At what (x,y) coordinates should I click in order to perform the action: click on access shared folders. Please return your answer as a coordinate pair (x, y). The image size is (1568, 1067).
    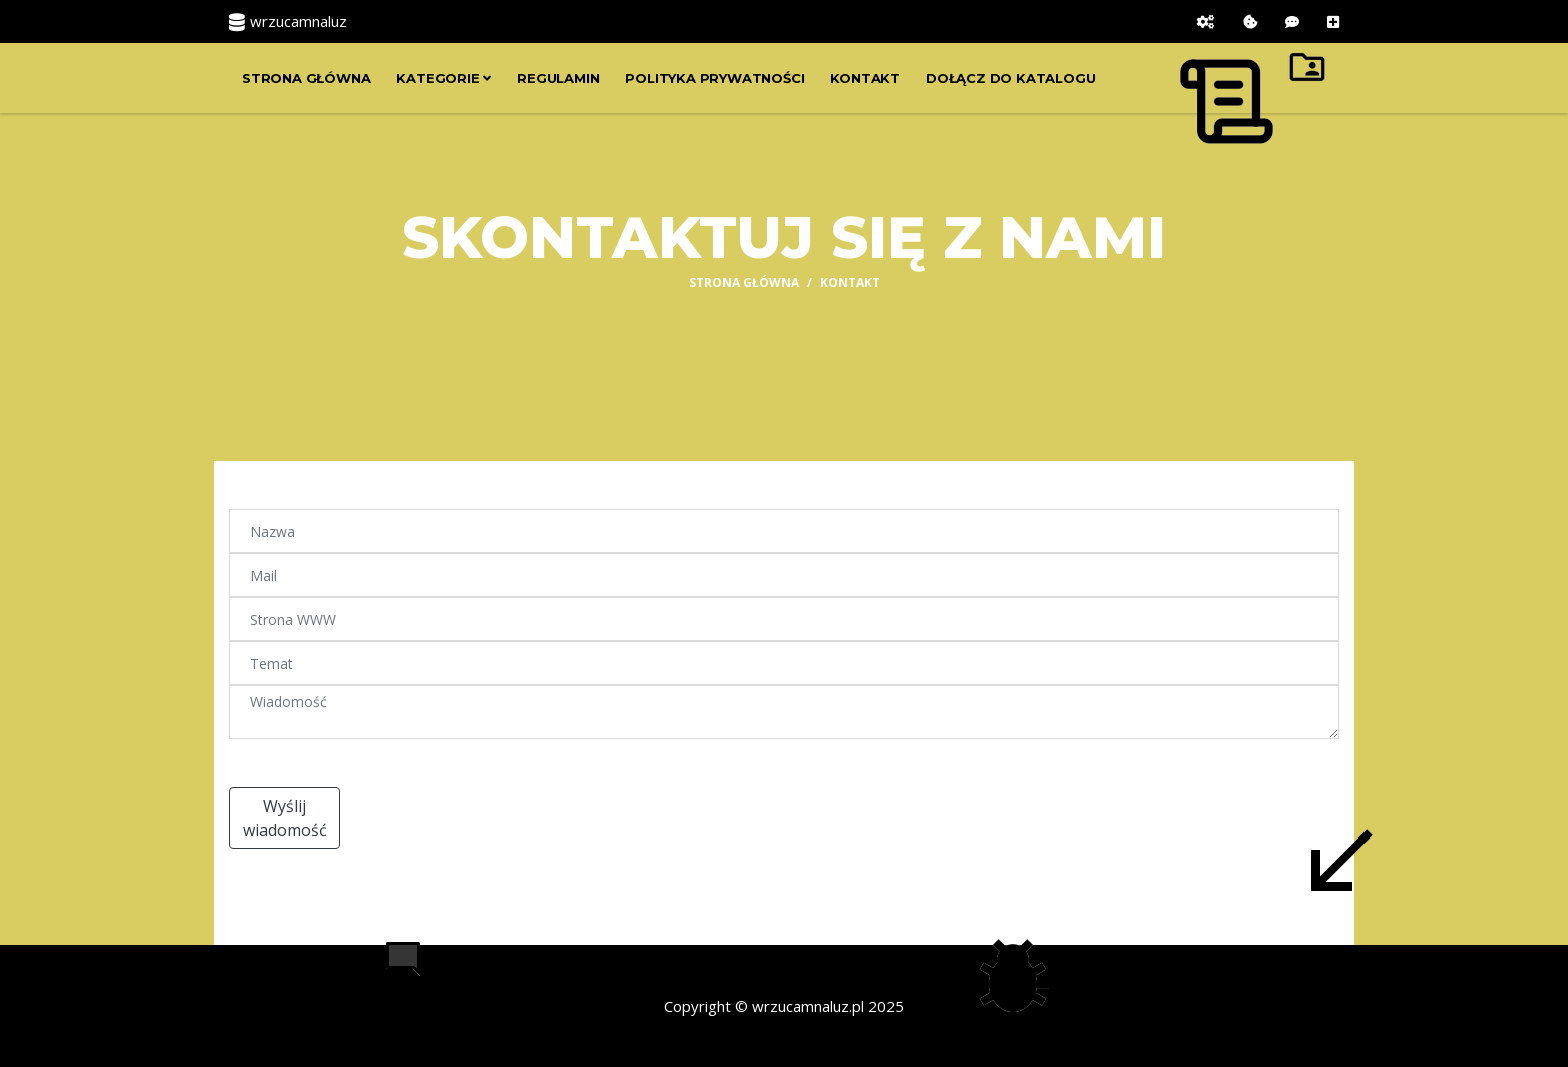
    Looking at the image, I should click on (1307, 67).